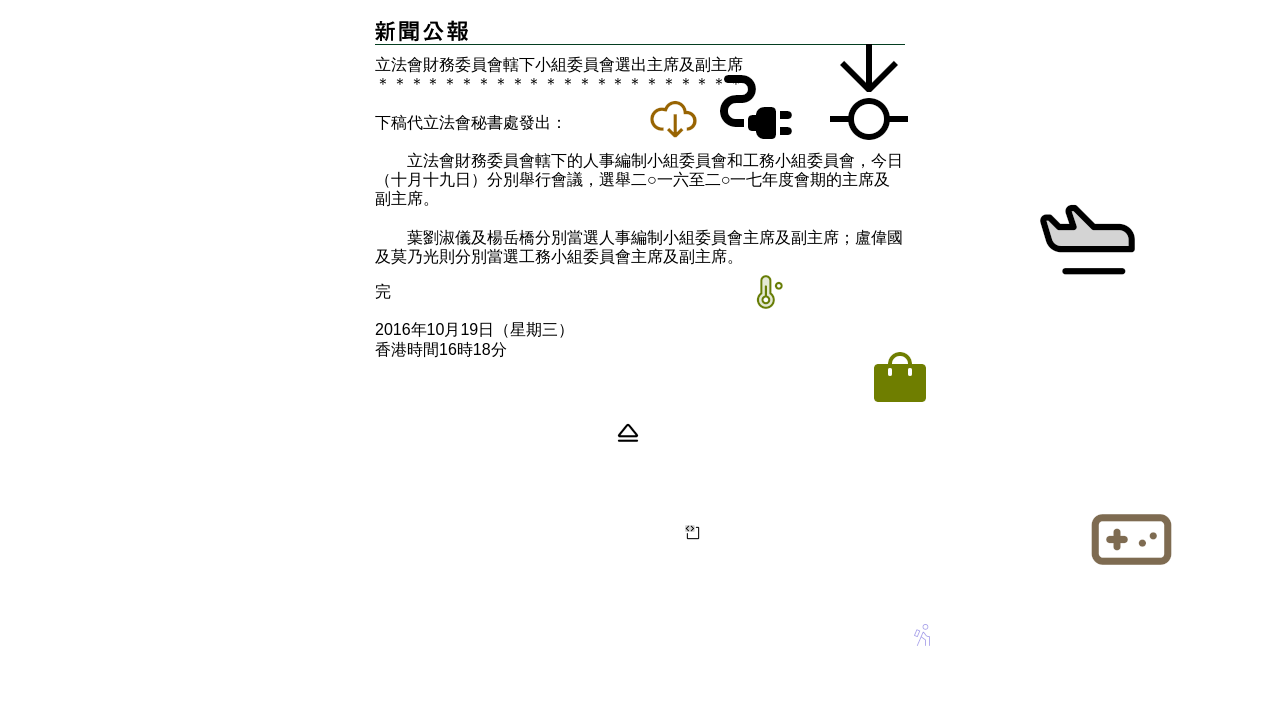 Image resolution: width=1280 pixels, height=720 pixels. What do you see at coordinates (628, 434) in the screenshot?
I see `eject media or disc` at bounding box center [628, 434].